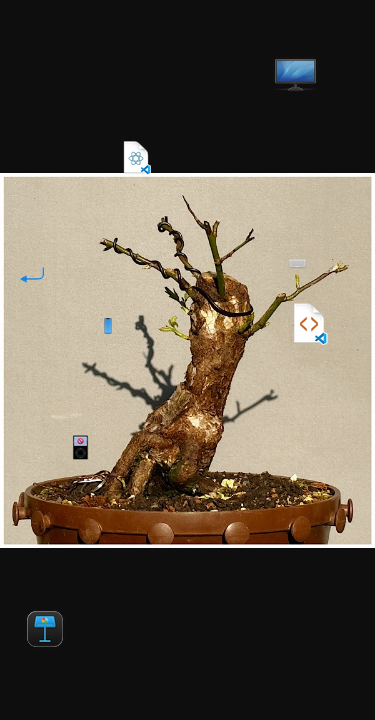 This screenshot has height=720, width=375. What do you see at coordinates (45, 629) in the screenshot?
I see `open keynote to create or edit presentations` at bounding box center [45, 629].